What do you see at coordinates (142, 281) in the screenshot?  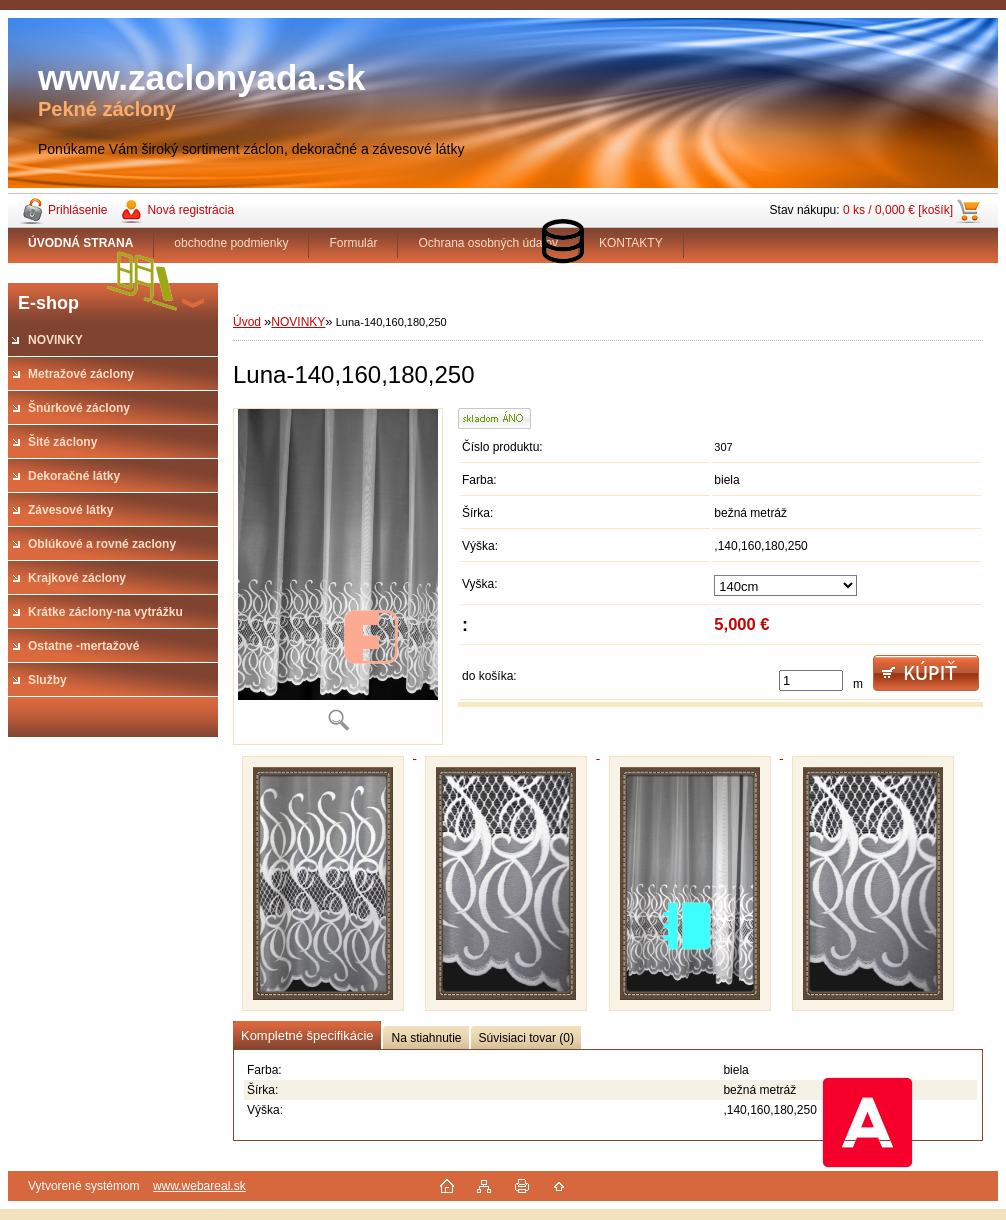 I see `open the Kenmei manga tracking app` at bounding box center [142, 281].